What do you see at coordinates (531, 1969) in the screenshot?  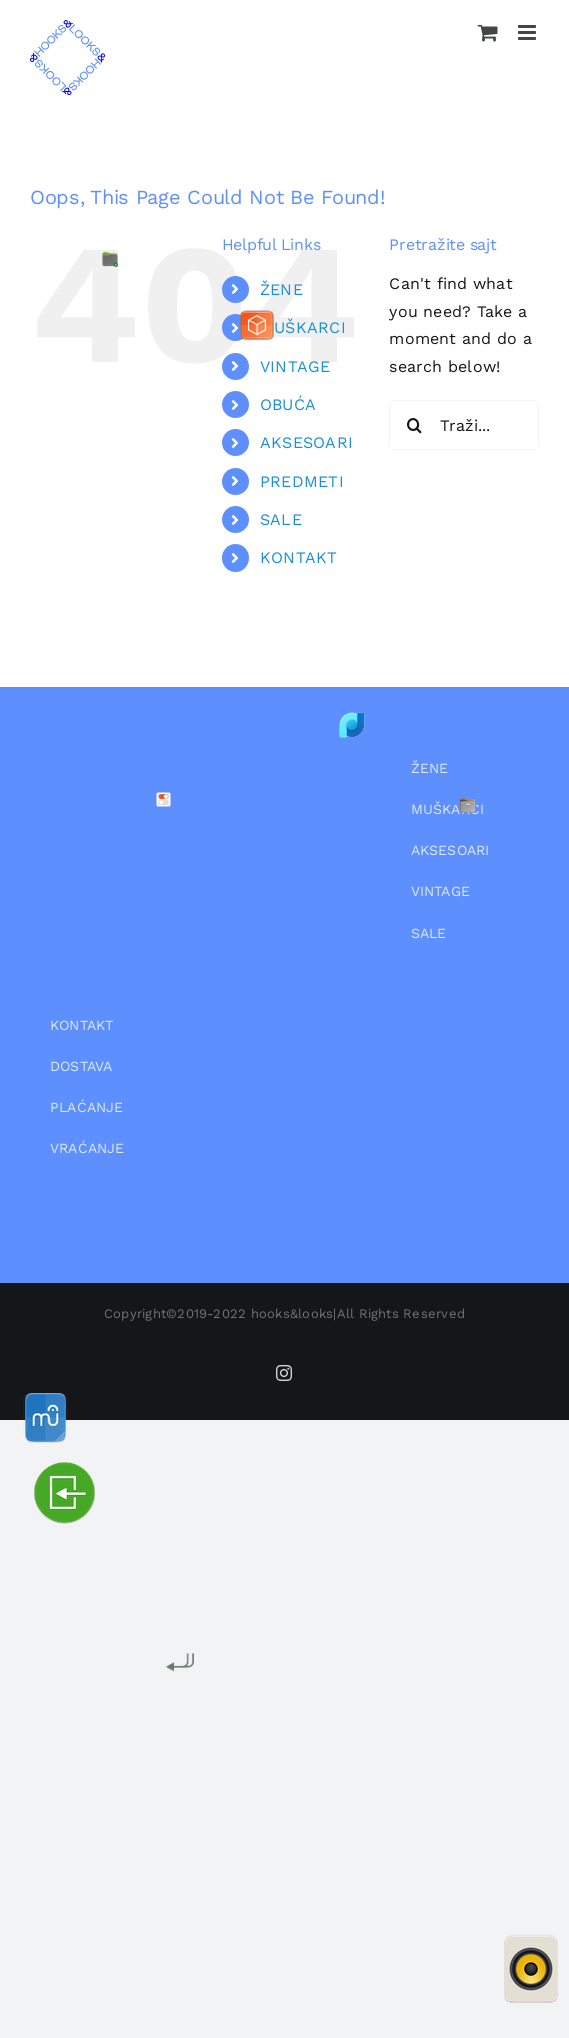 I see `open rhythmbox music player` at bounding box center [531, 1969].